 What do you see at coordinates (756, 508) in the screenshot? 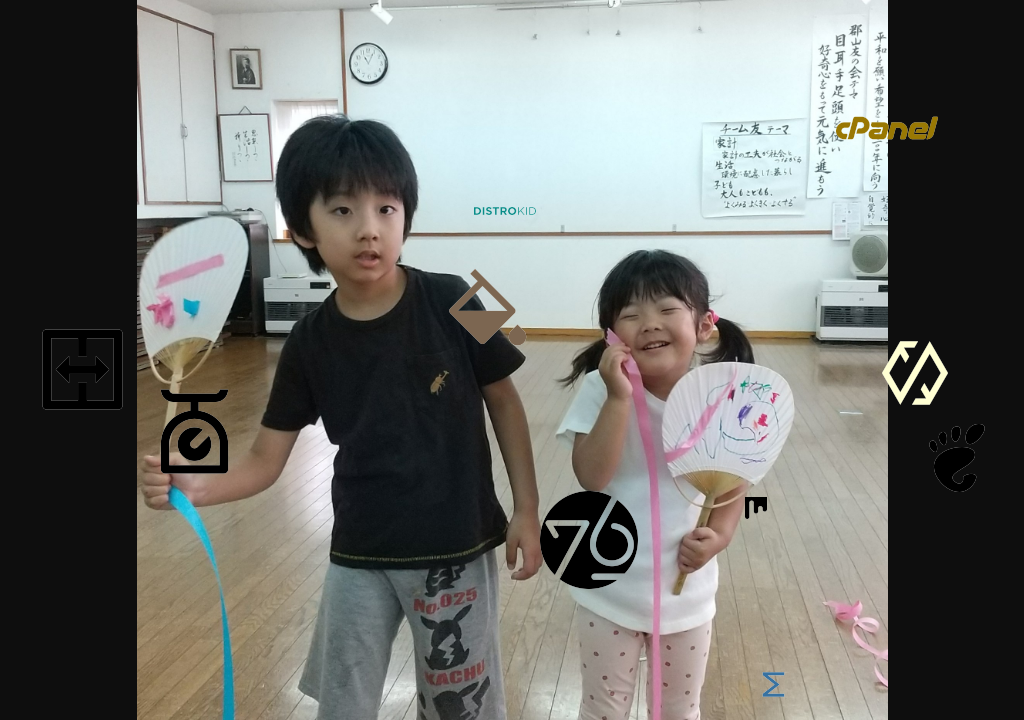
I see `open the Mix app` at bounding box center [756, 508].